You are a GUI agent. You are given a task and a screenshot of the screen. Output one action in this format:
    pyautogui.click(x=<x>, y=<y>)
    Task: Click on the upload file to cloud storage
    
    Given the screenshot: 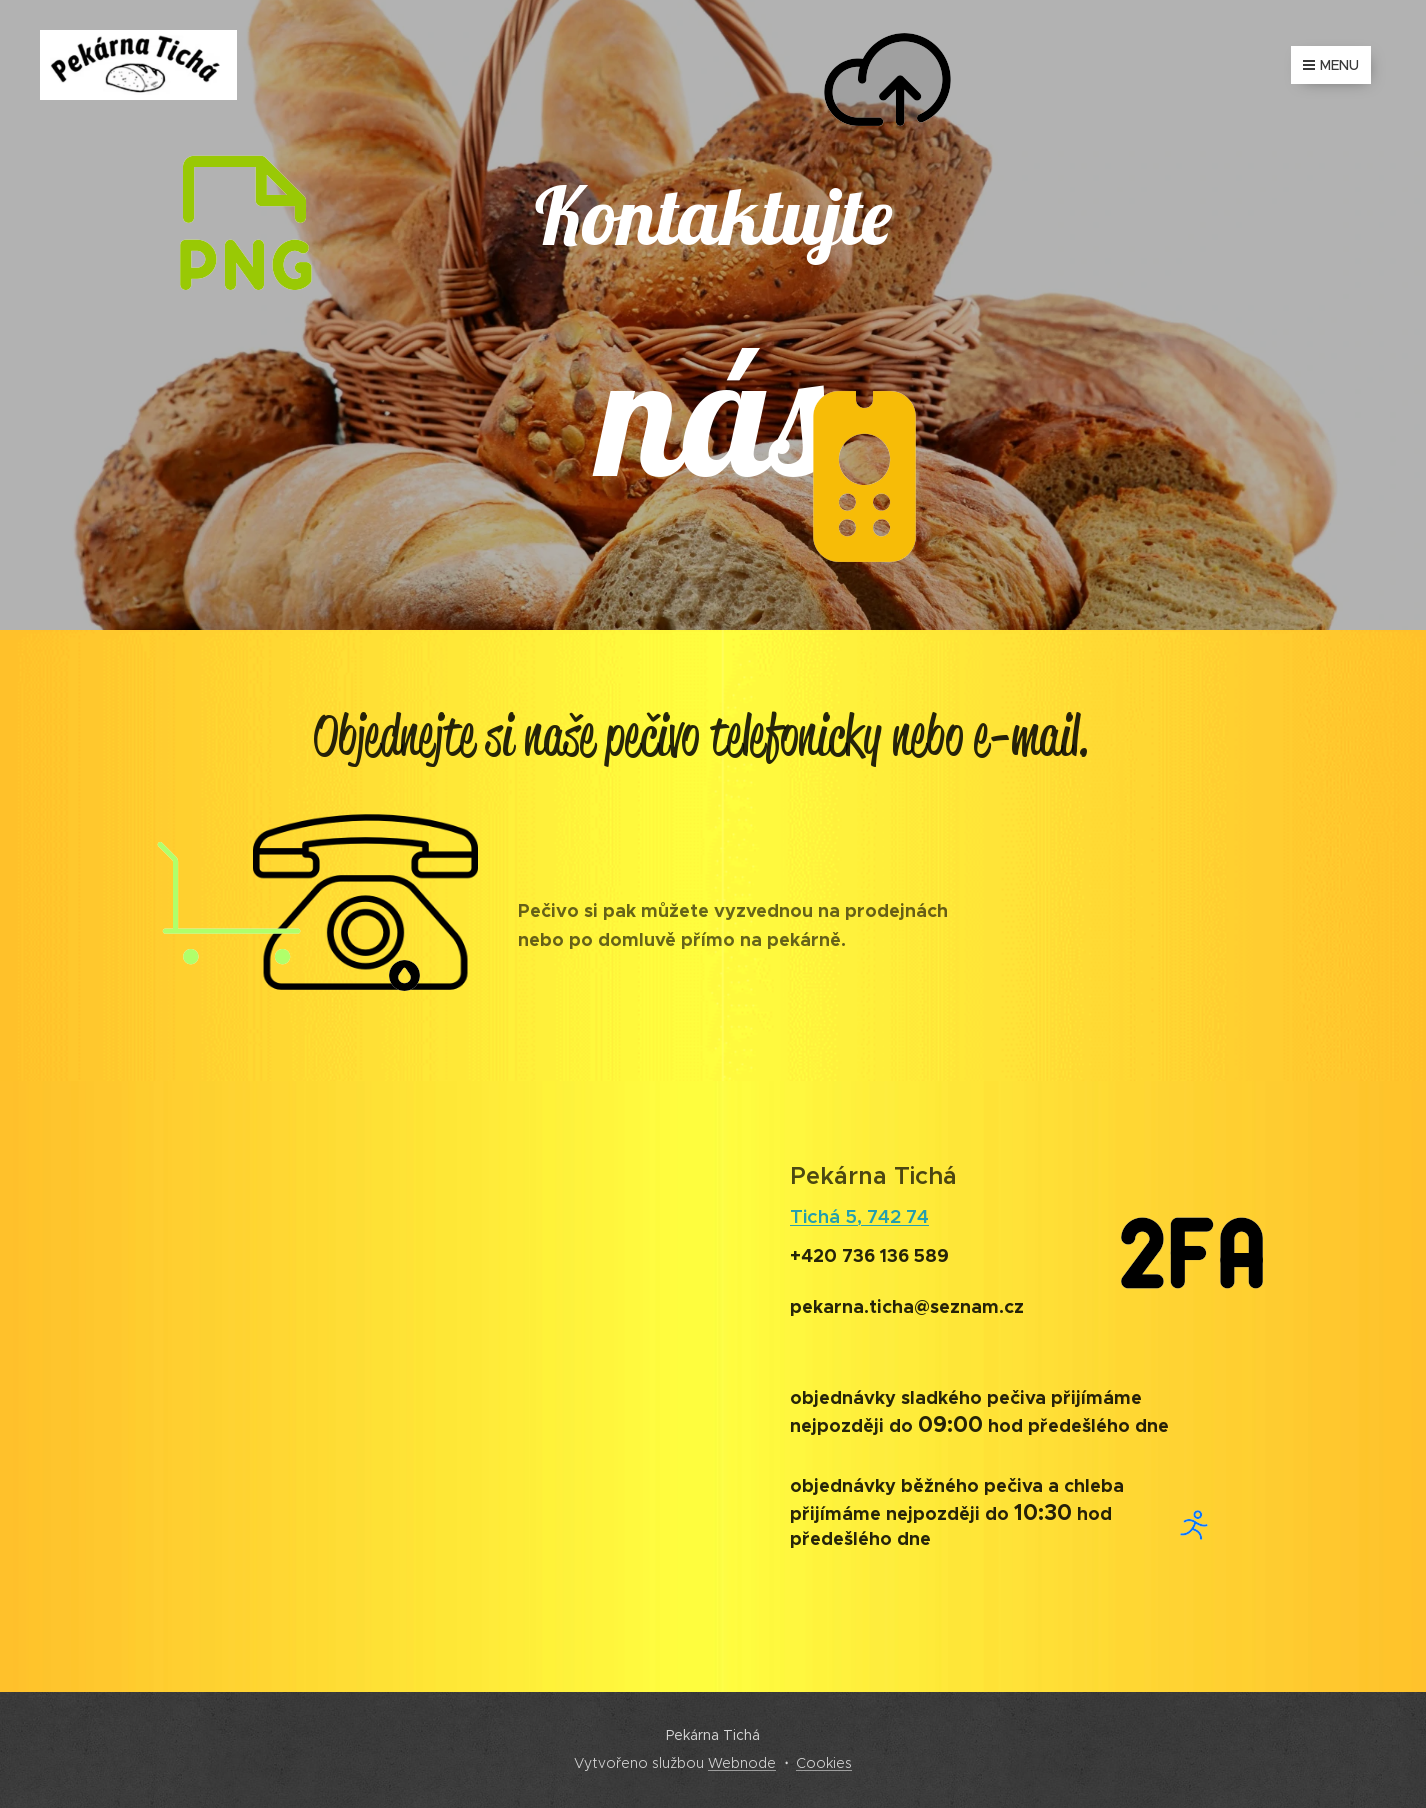 What is the action you would take?
    pyautogui.click(x=887, y=79)
    